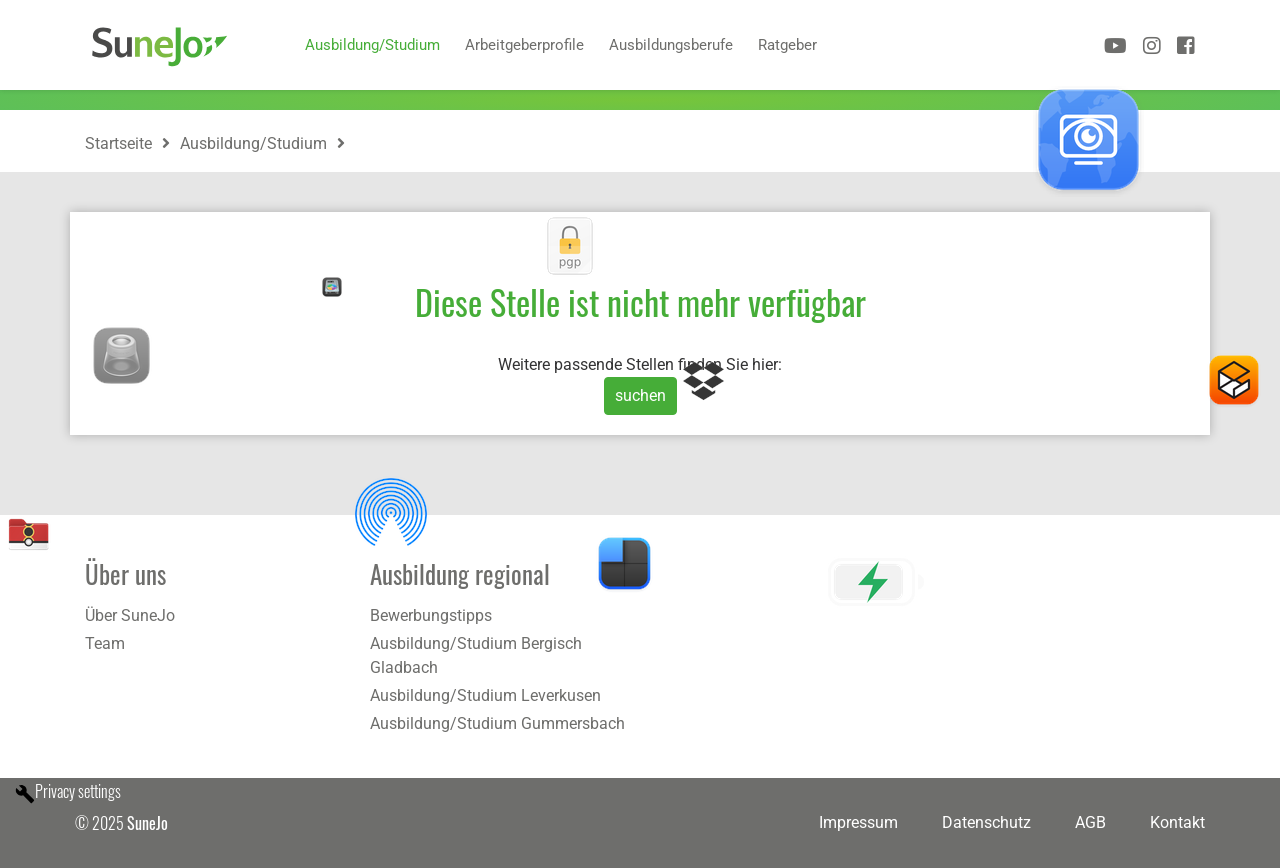 The width and height of the screenshot is (1280, 868). I want to click on open preview app to view images and PDFs, so click(121, 355).